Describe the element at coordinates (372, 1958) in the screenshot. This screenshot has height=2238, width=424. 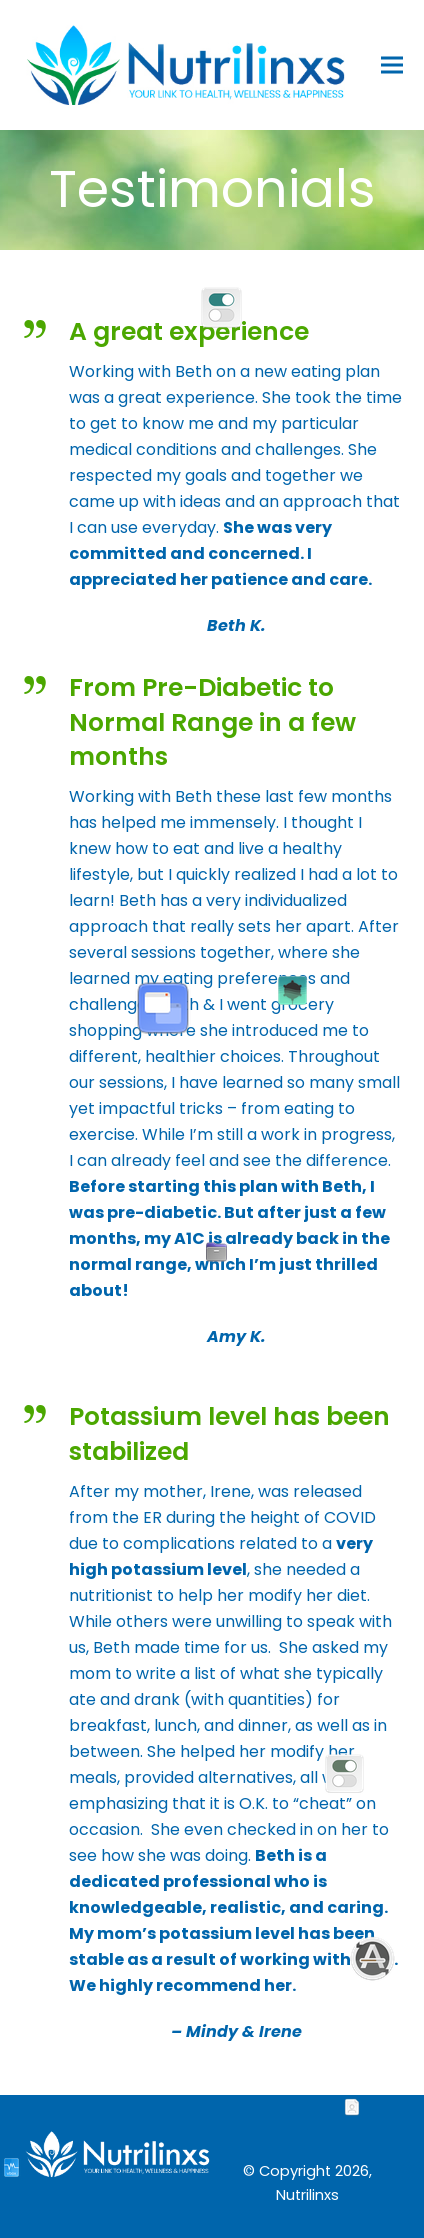
I see `open the software update manager` at that location.